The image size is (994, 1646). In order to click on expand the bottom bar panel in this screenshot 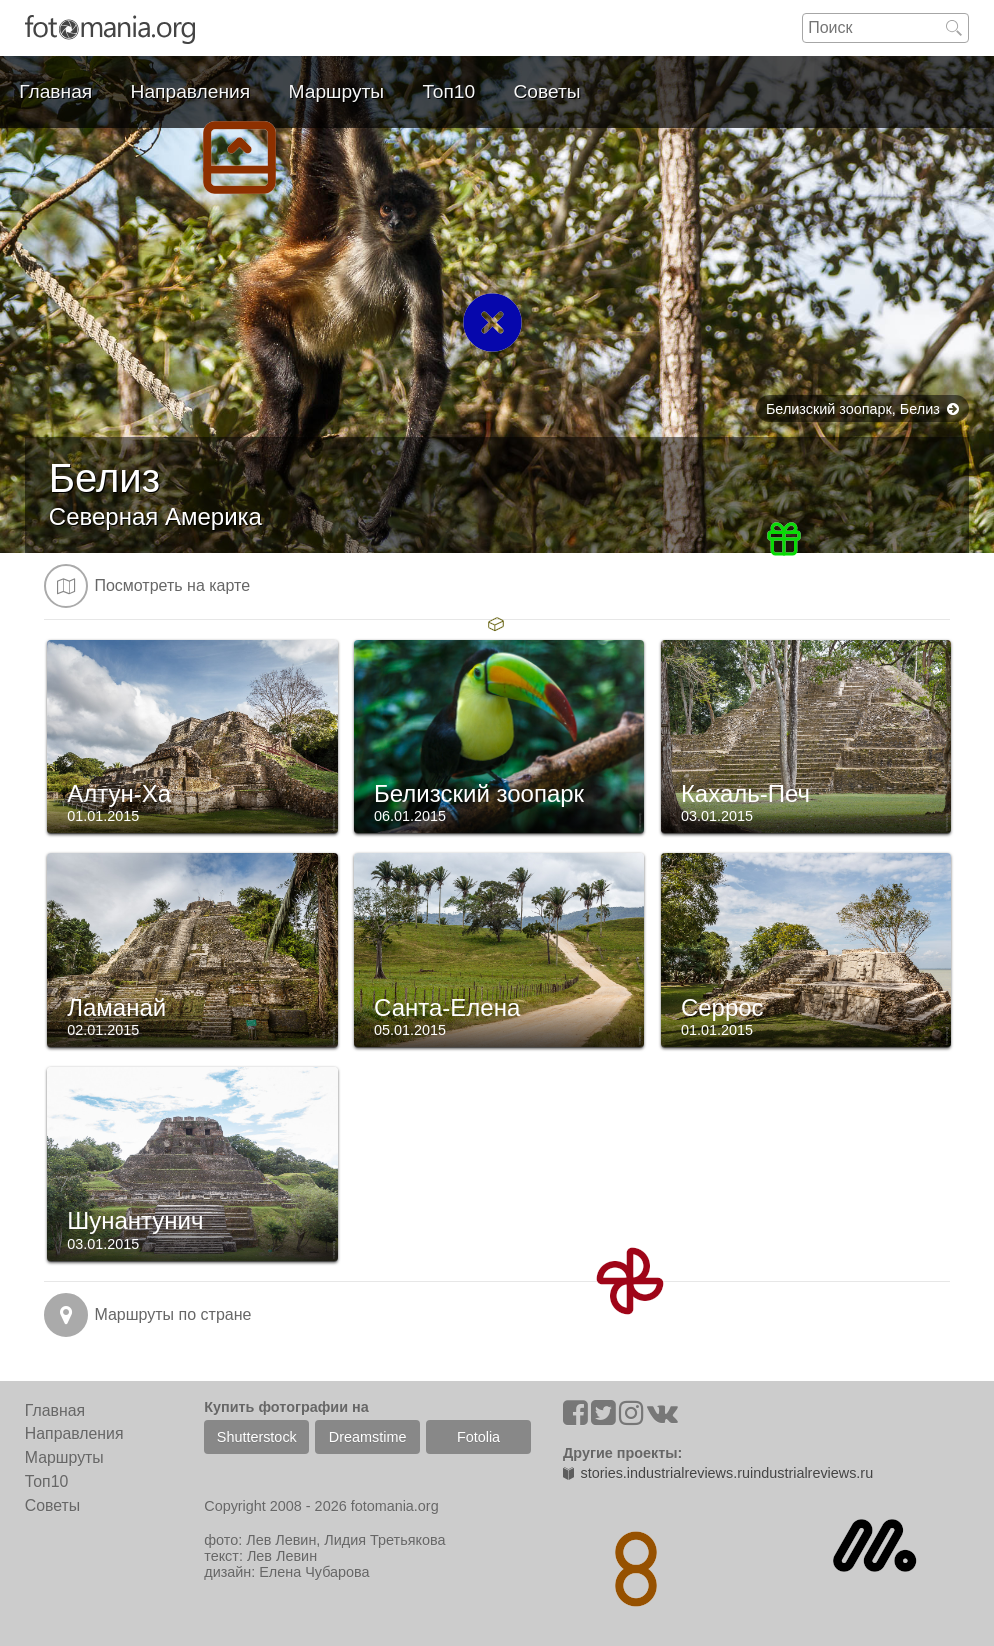, I will do `click(239, 157)`.